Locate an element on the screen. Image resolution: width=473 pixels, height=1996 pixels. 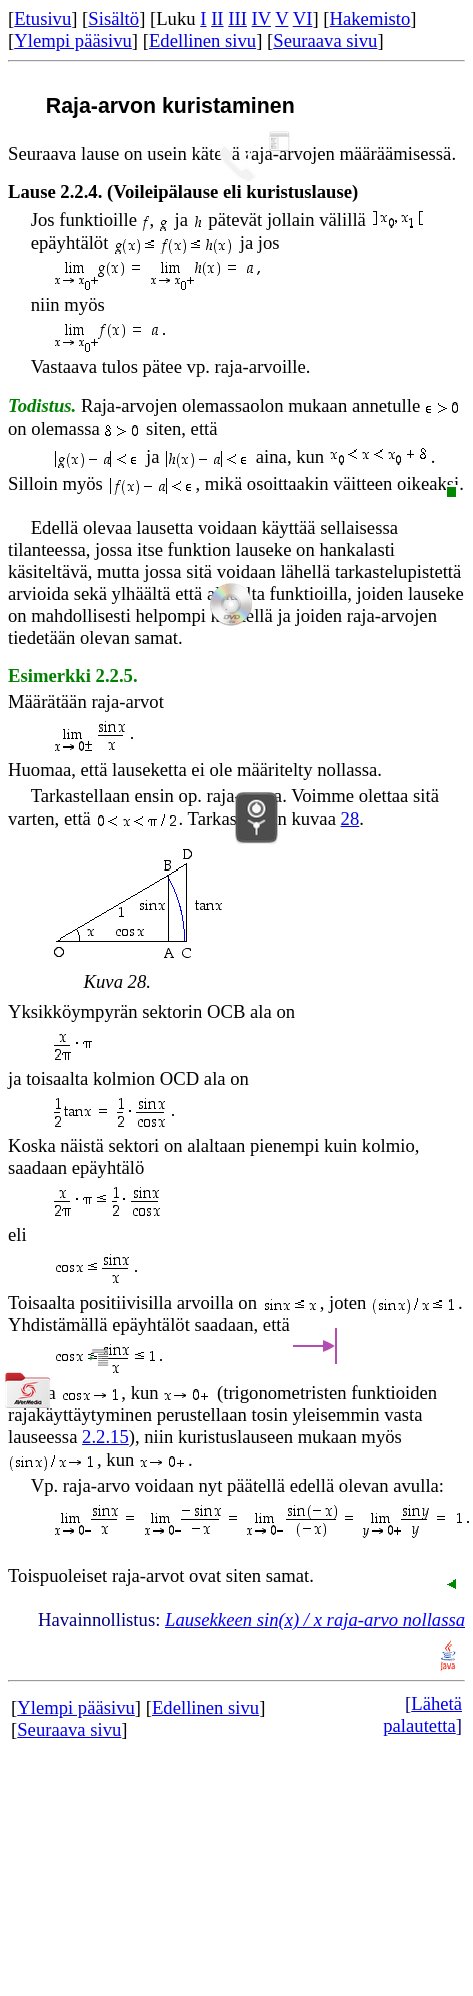
access DVD-RW drive or disc contents is located at coordinates (231, 605).